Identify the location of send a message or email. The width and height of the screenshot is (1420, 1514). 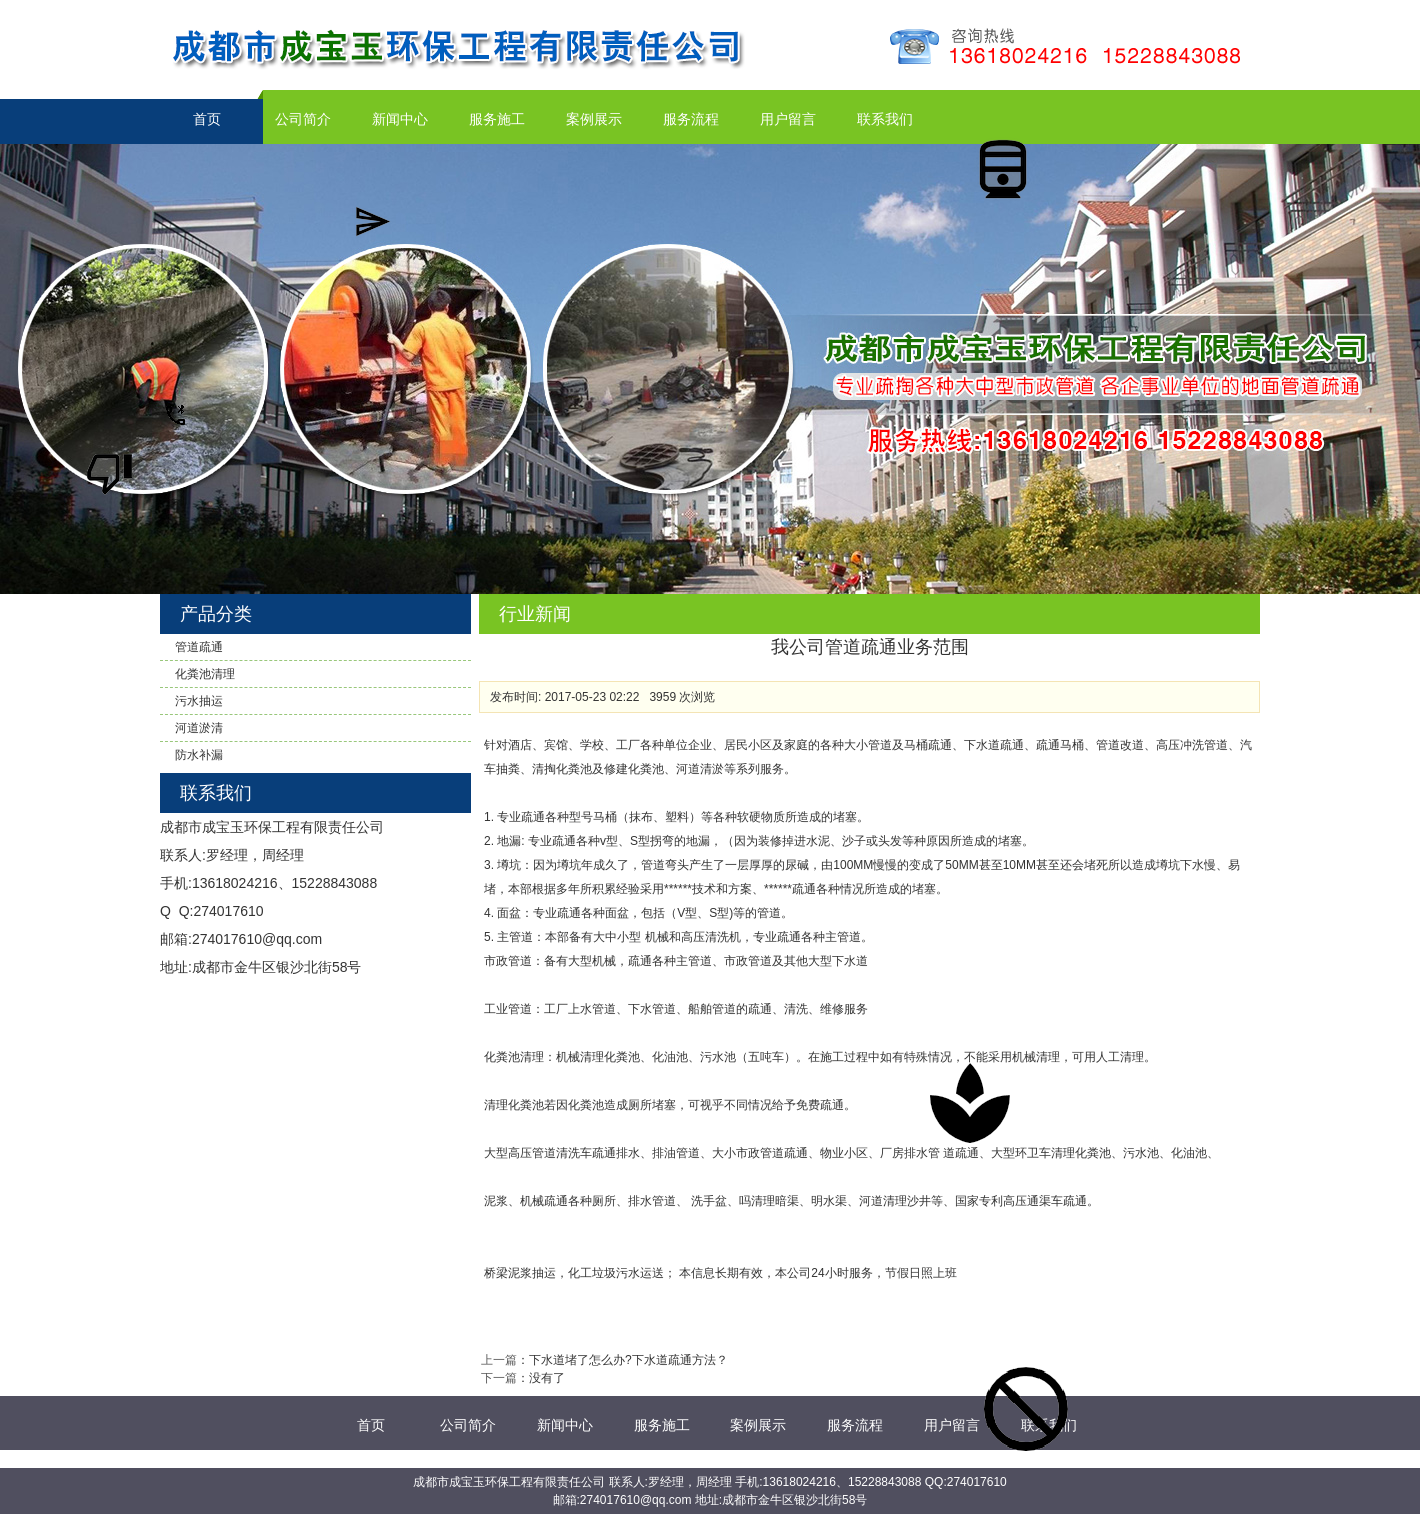
(372, 221).